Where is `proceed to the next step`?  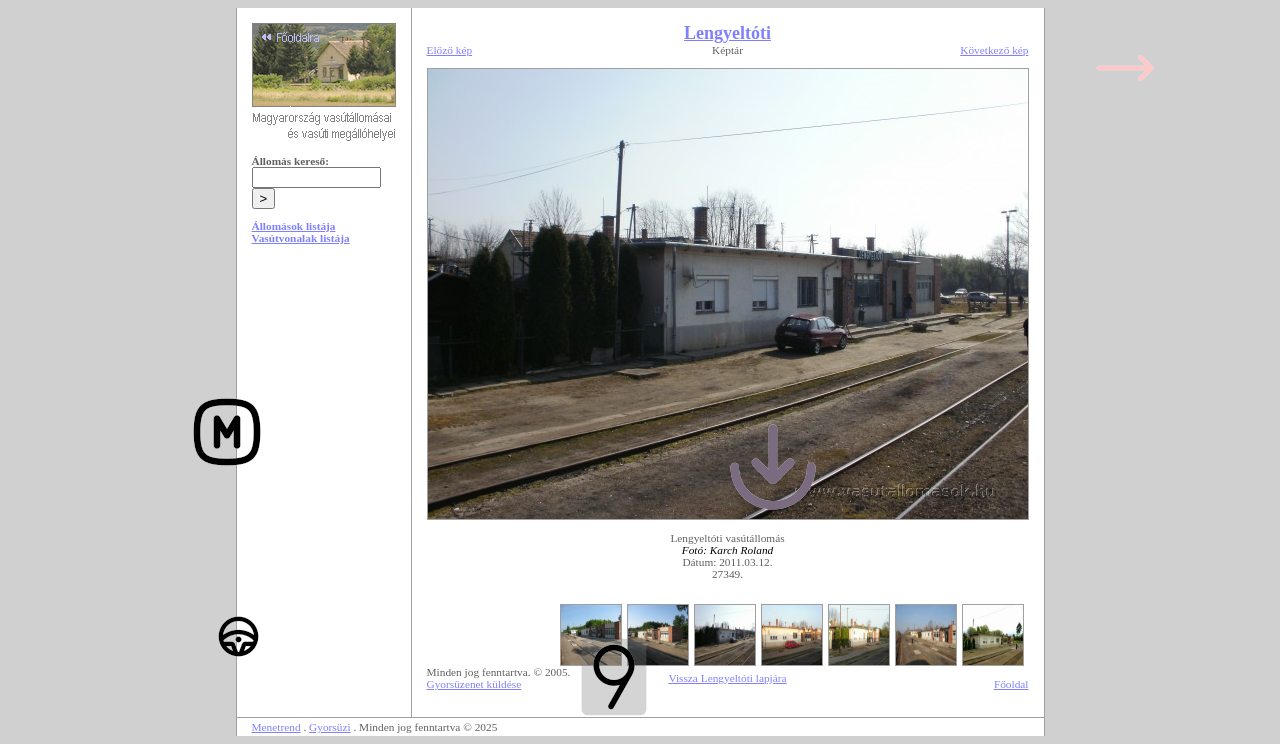
proceed to the next step is located at coordinates (1125, 68).